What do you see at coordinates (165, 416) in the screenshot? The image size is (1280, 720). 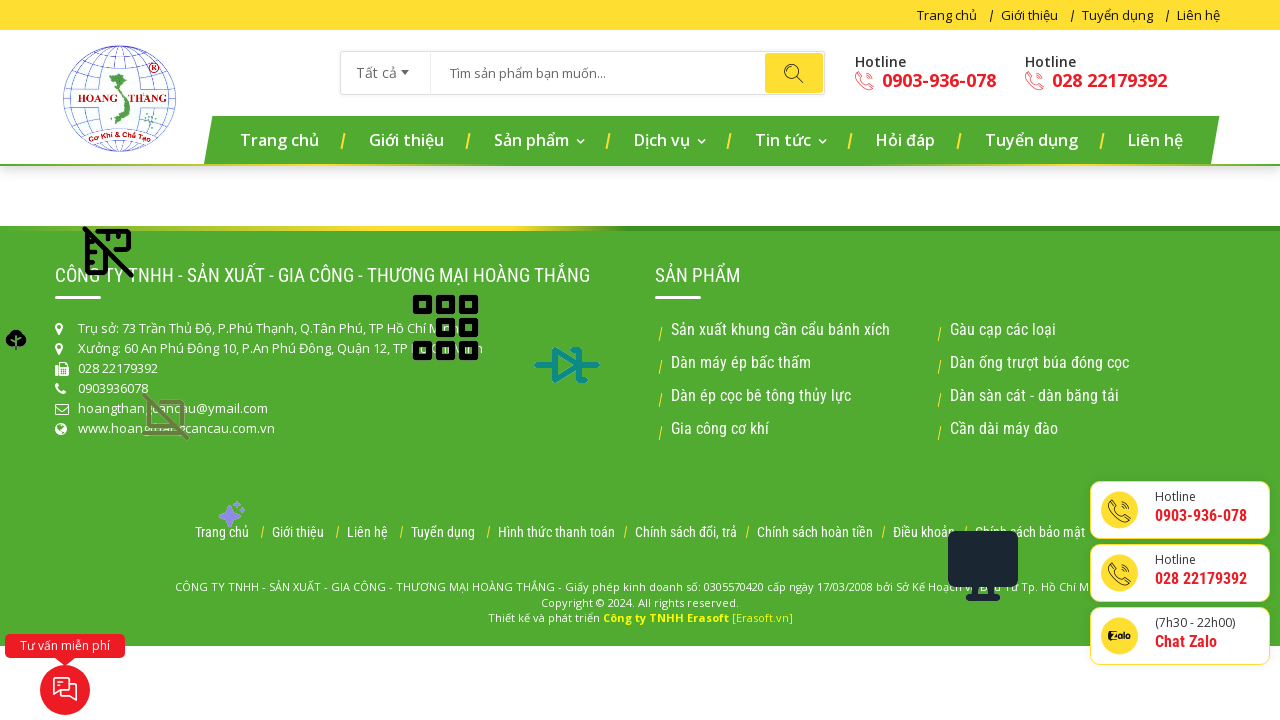 I see `laptop device is offline or disconnected` at bounding box center [165, 416].